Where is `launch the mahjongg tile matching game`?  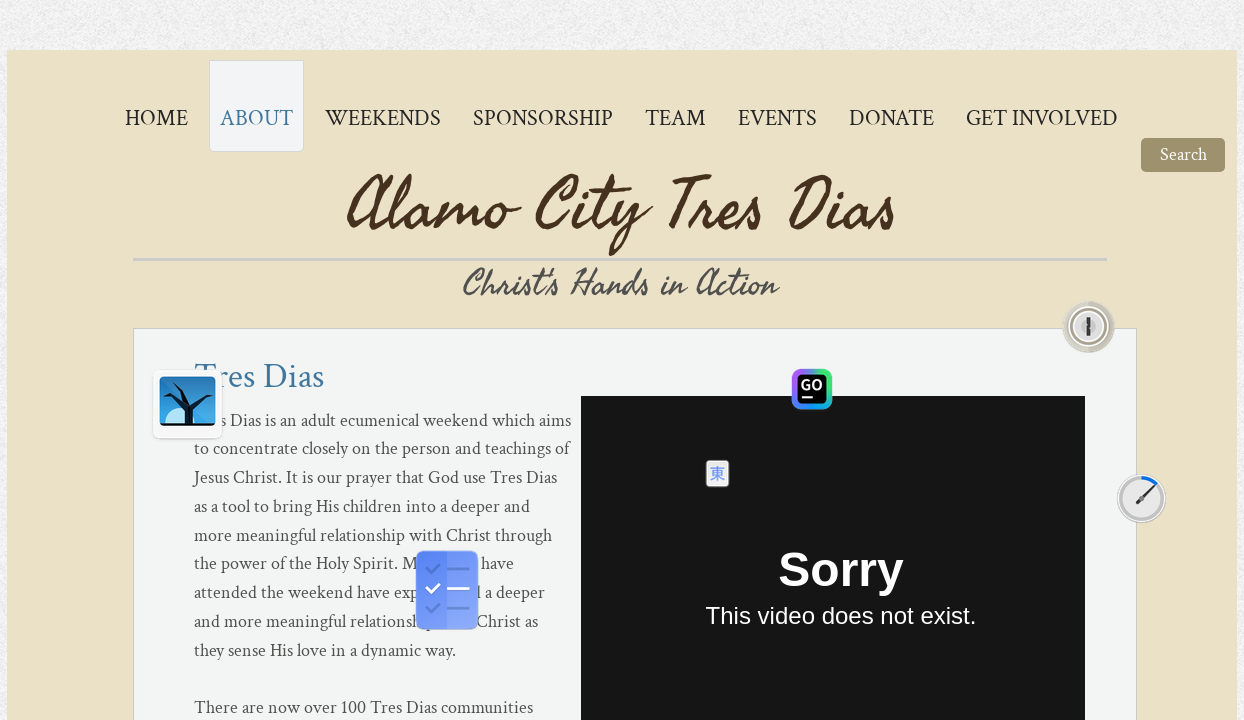 launch the mahjongg tile matching game is located at coordinates (717, 473).